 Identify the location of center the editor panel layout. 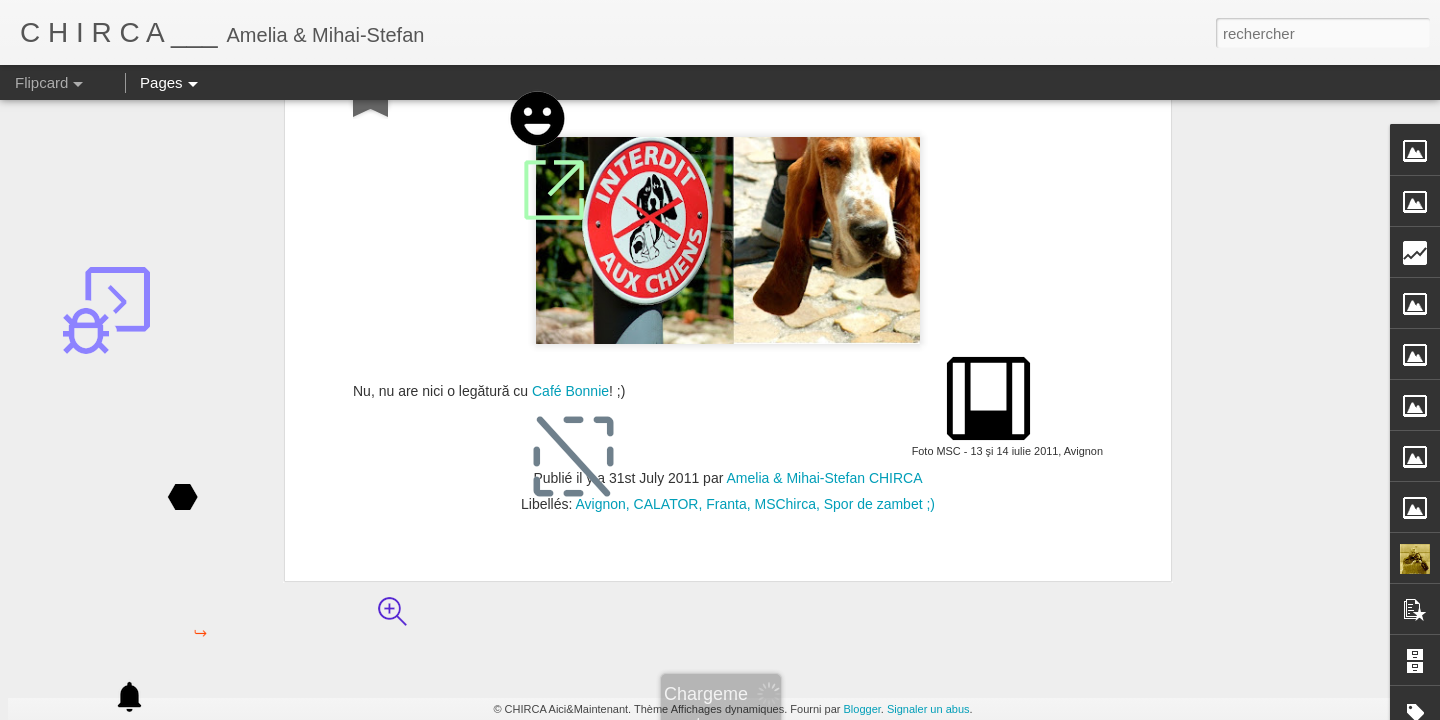
(988, 398).